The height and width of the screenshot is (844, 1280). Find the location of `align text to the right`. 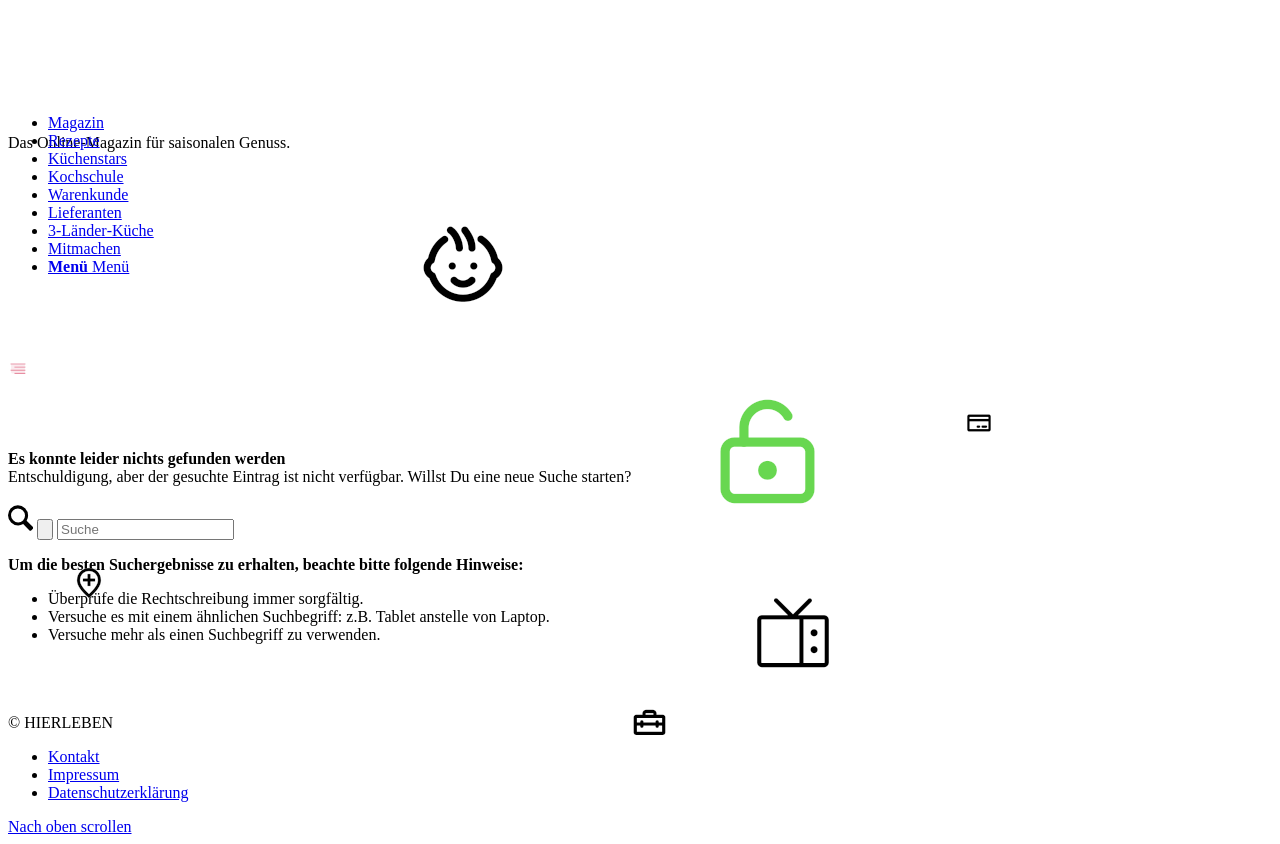

align text to the right is located at coordinates (18, 369).